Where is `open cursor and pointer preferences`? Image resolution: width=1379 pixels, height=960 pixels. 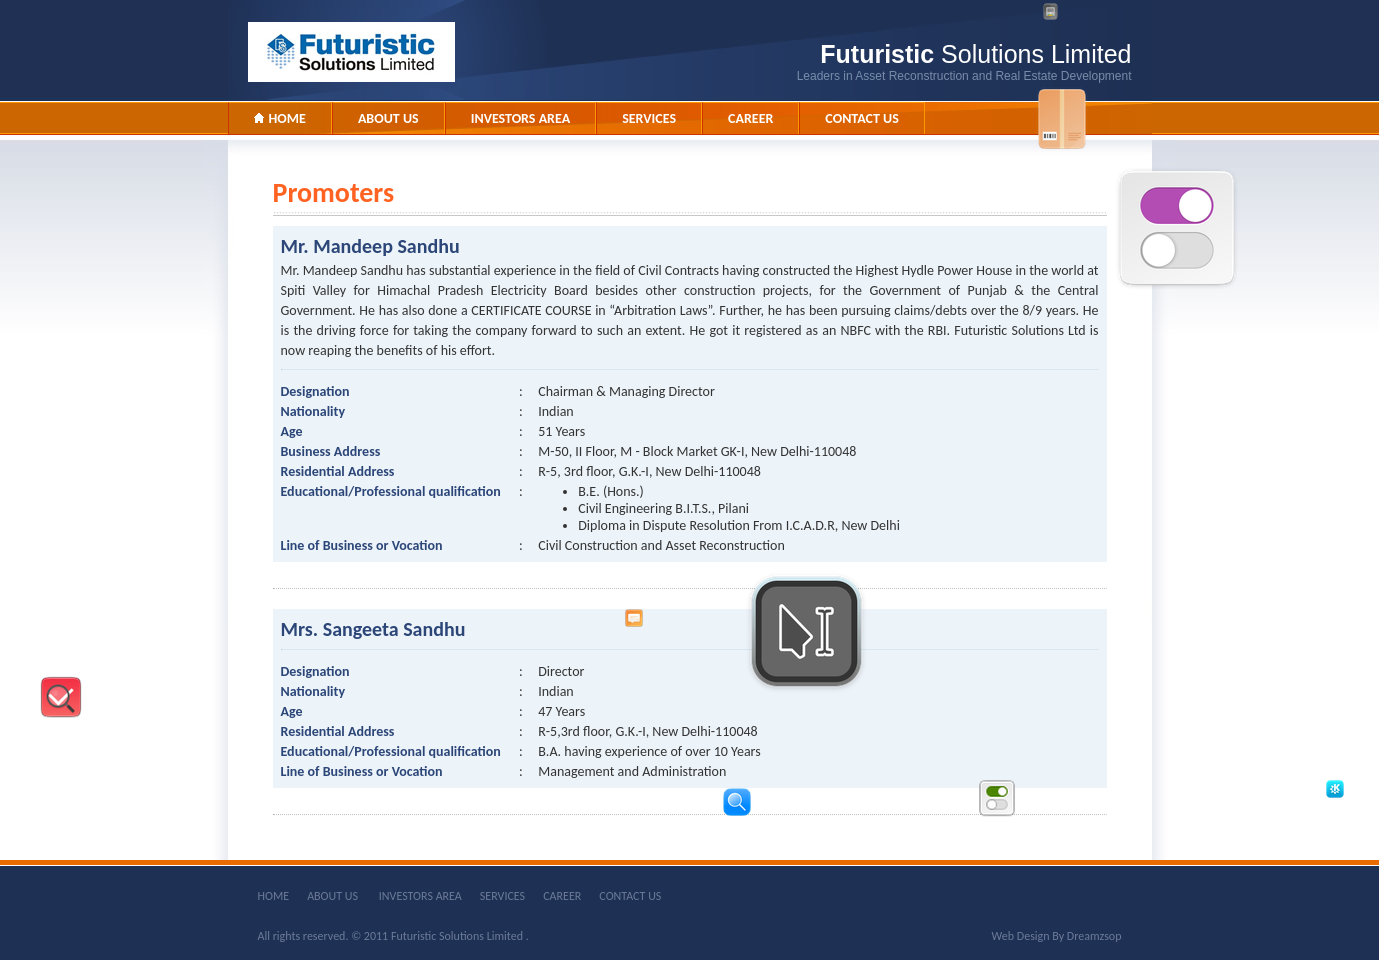 open cursor and pointer preferences is located at coordinates (806, 631).